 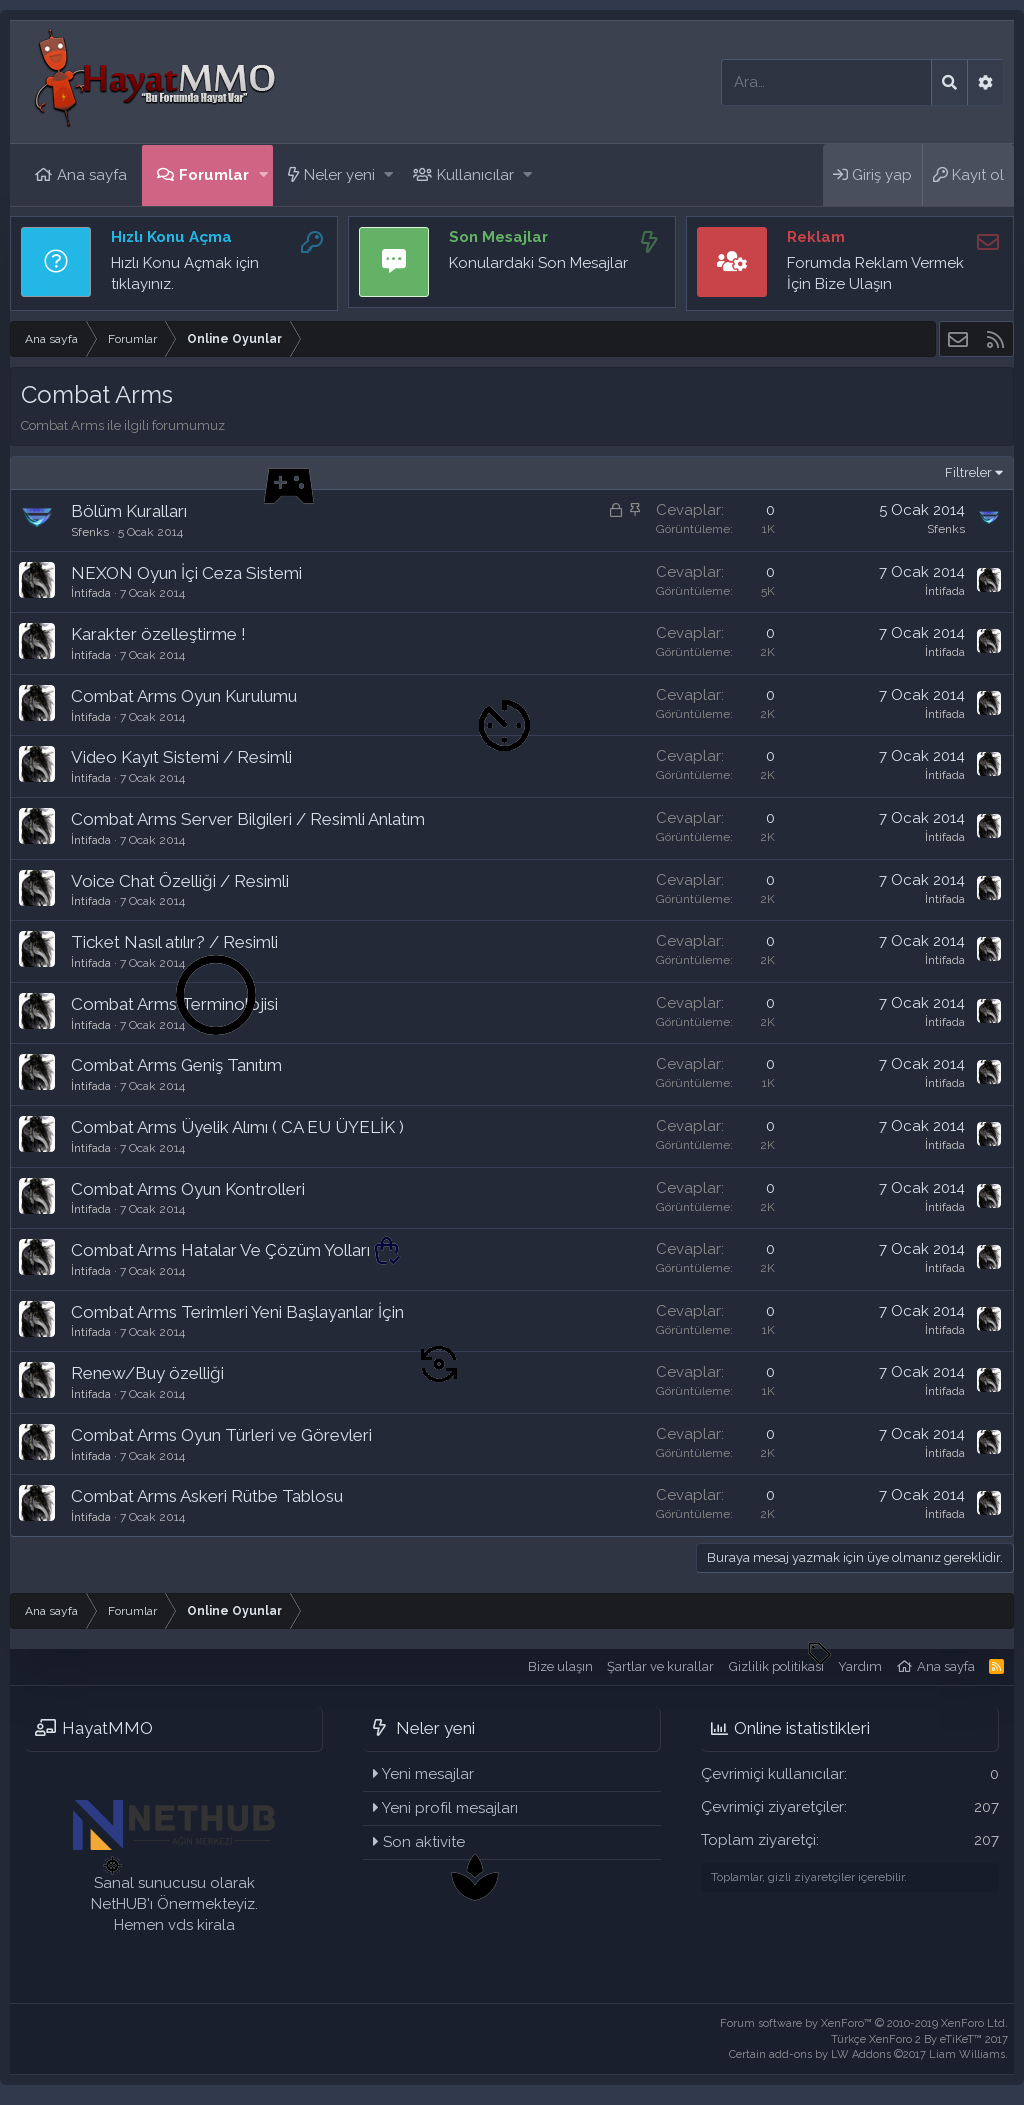 What do you see at coordinates (475, 1877) in the screenshot?
I see `access spa or wellness features` at bounding box center [475, 1877].